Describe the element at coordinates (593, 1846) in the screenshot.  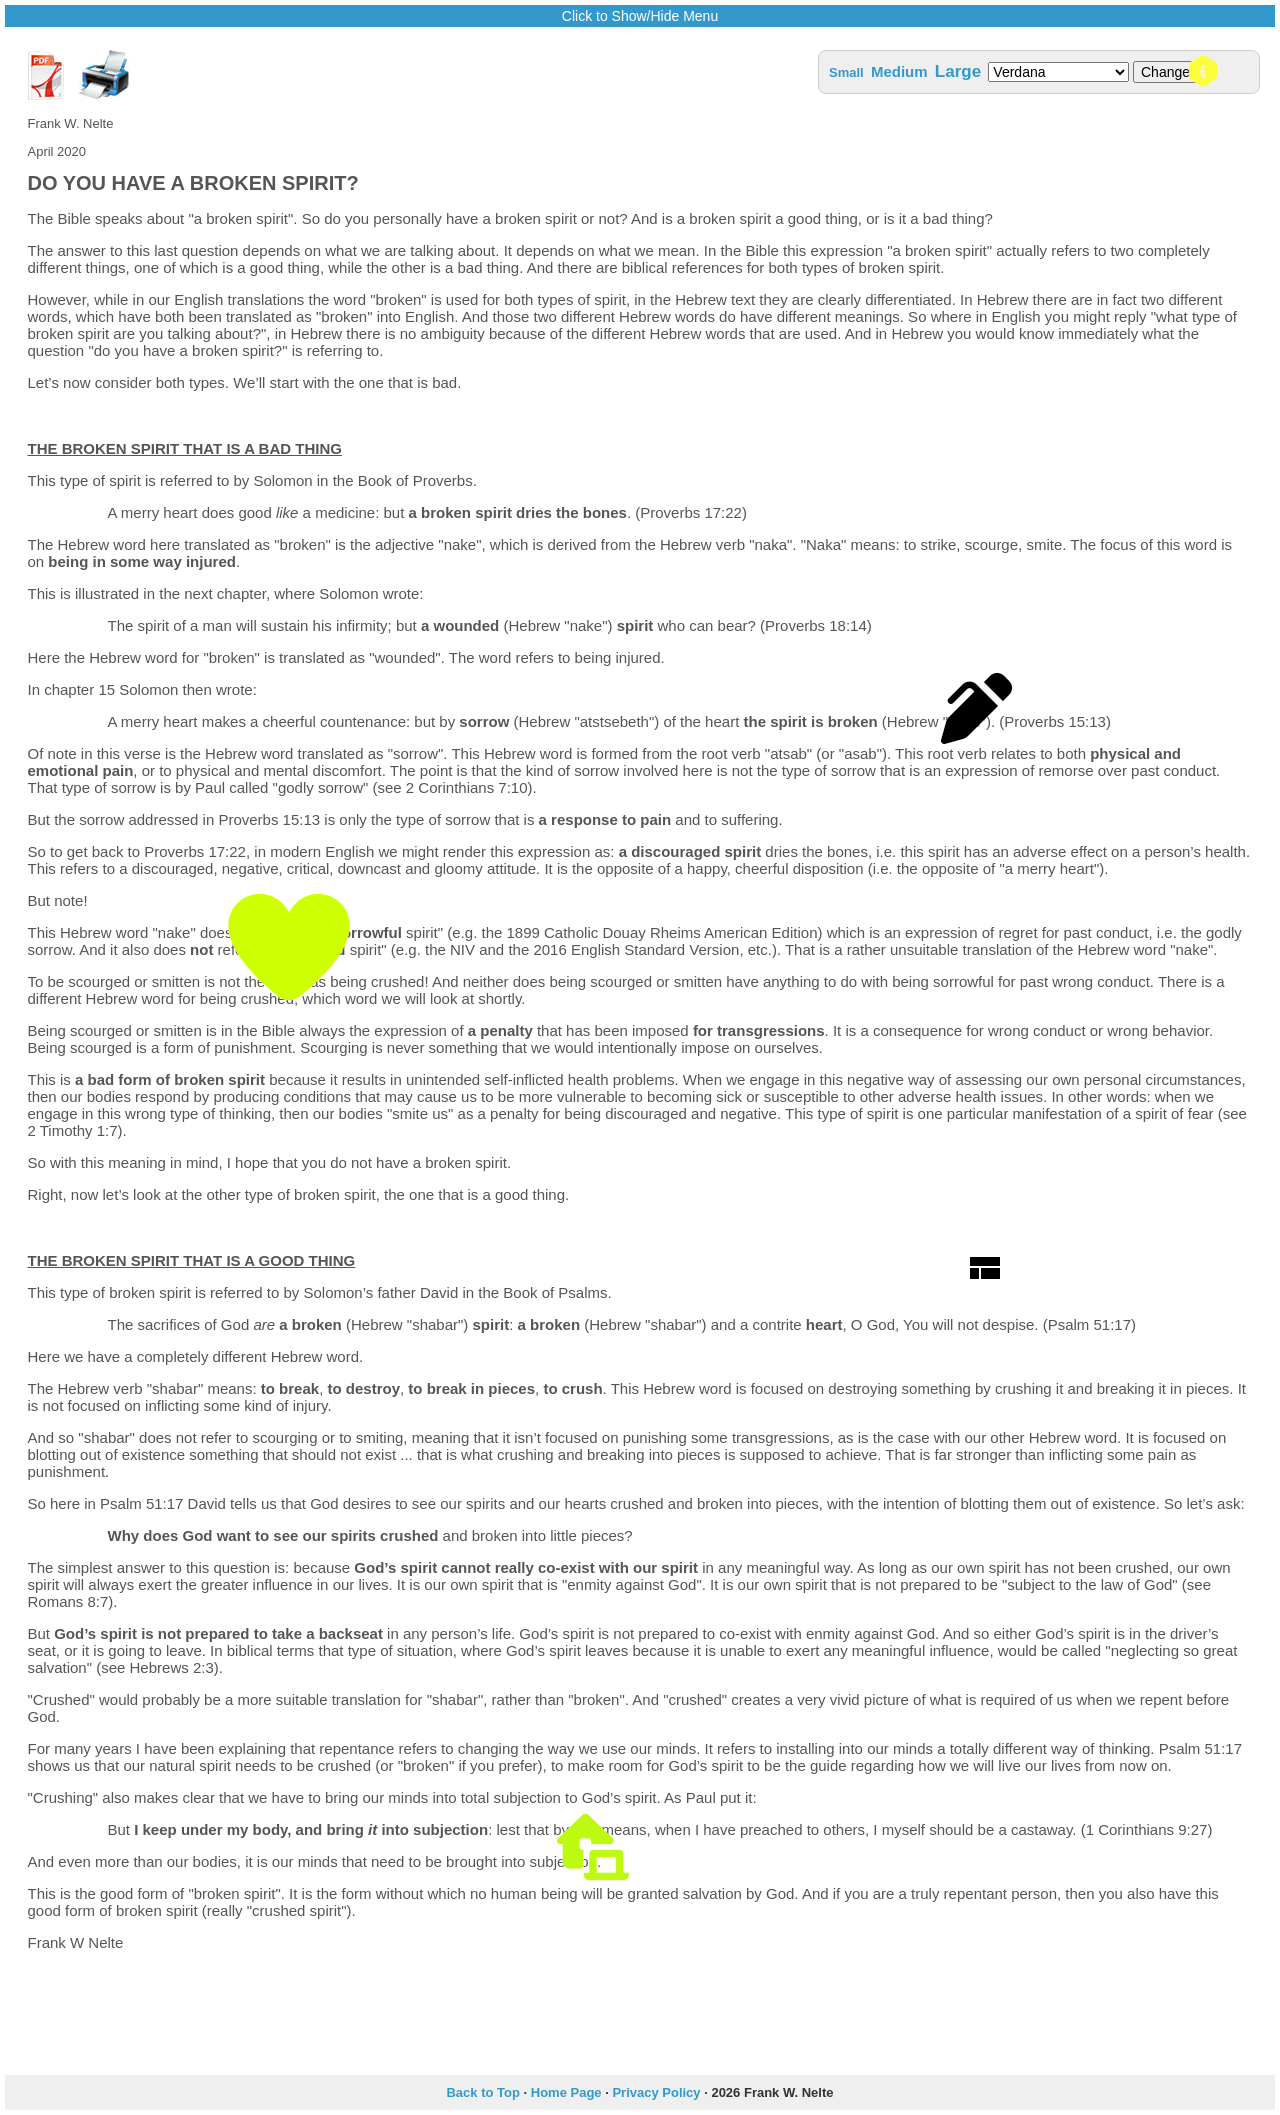
I see `work from home or remote work mode` at that location.